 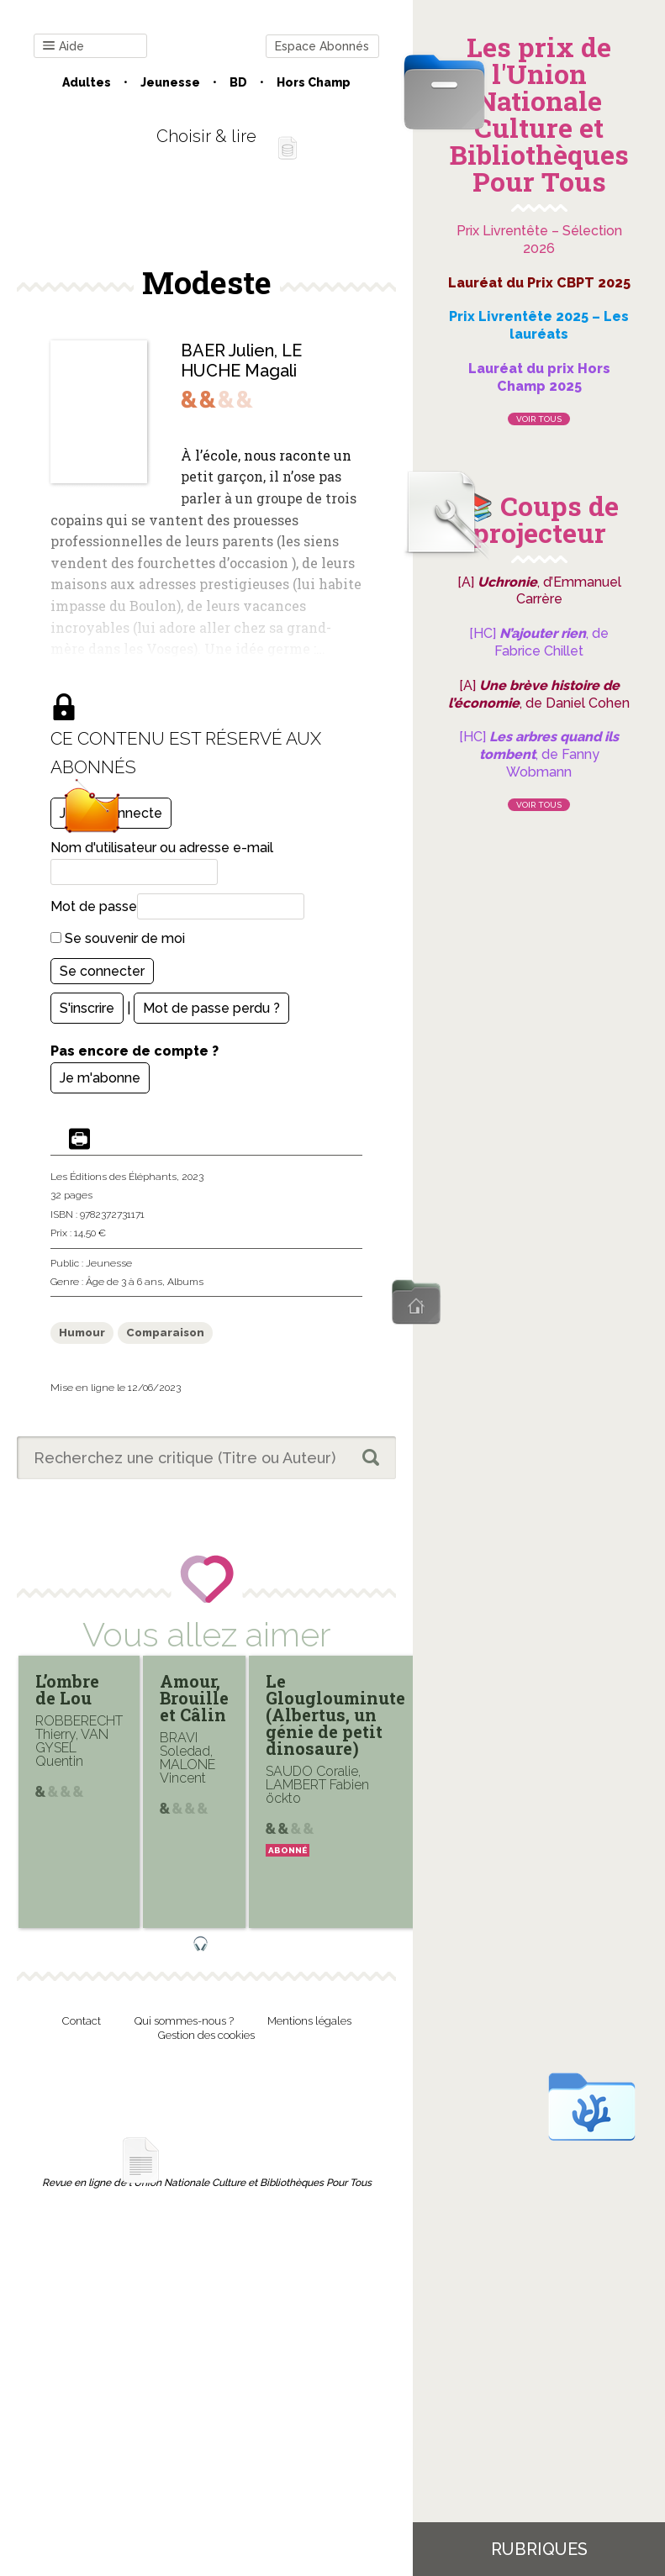 What do you see at coordinates (448, 514) in the screenshot?
I see `view or edit document properties` at bounding box center [448, 514].